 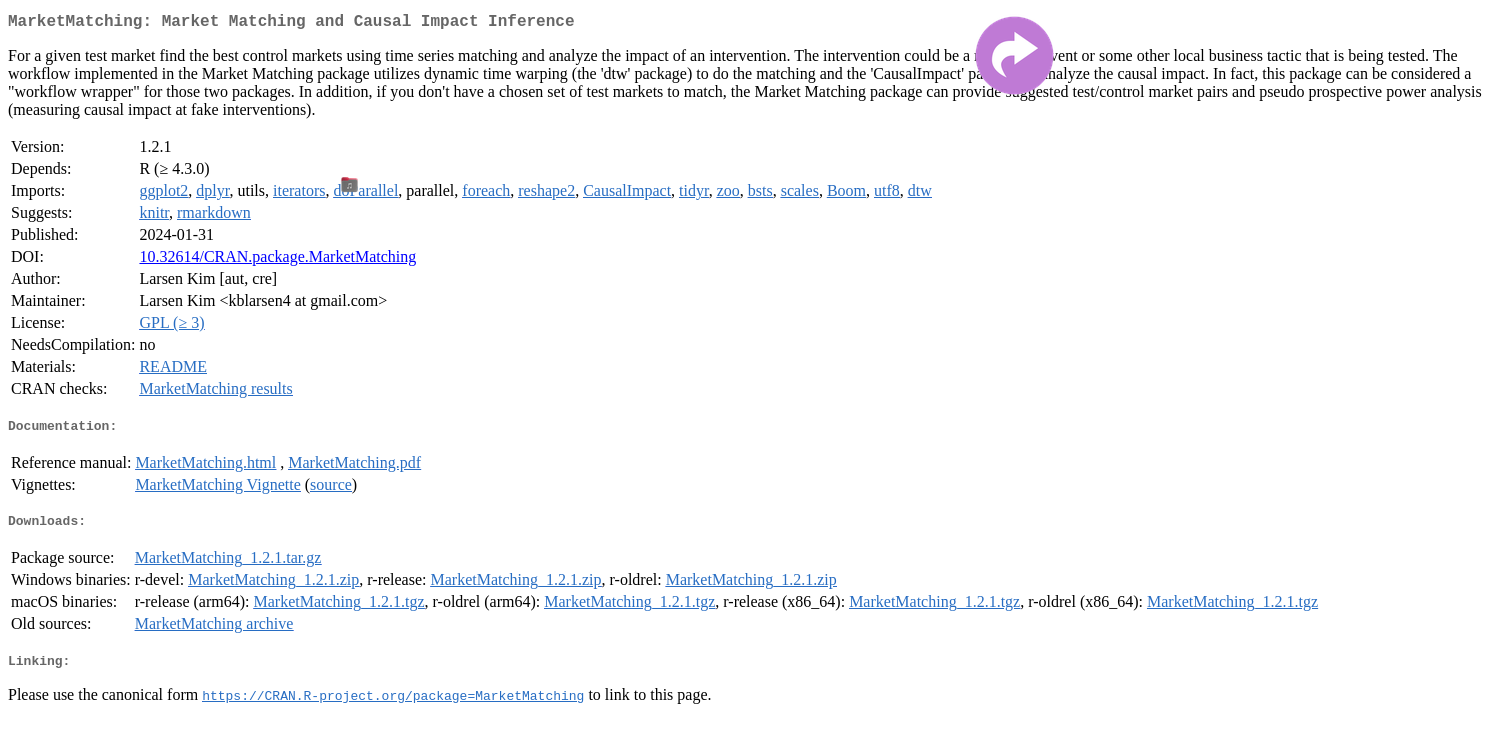 What do you see at coordinates (349, 184) in the screenshot?
I see `open your music folder` at bounding box center [349, 184].